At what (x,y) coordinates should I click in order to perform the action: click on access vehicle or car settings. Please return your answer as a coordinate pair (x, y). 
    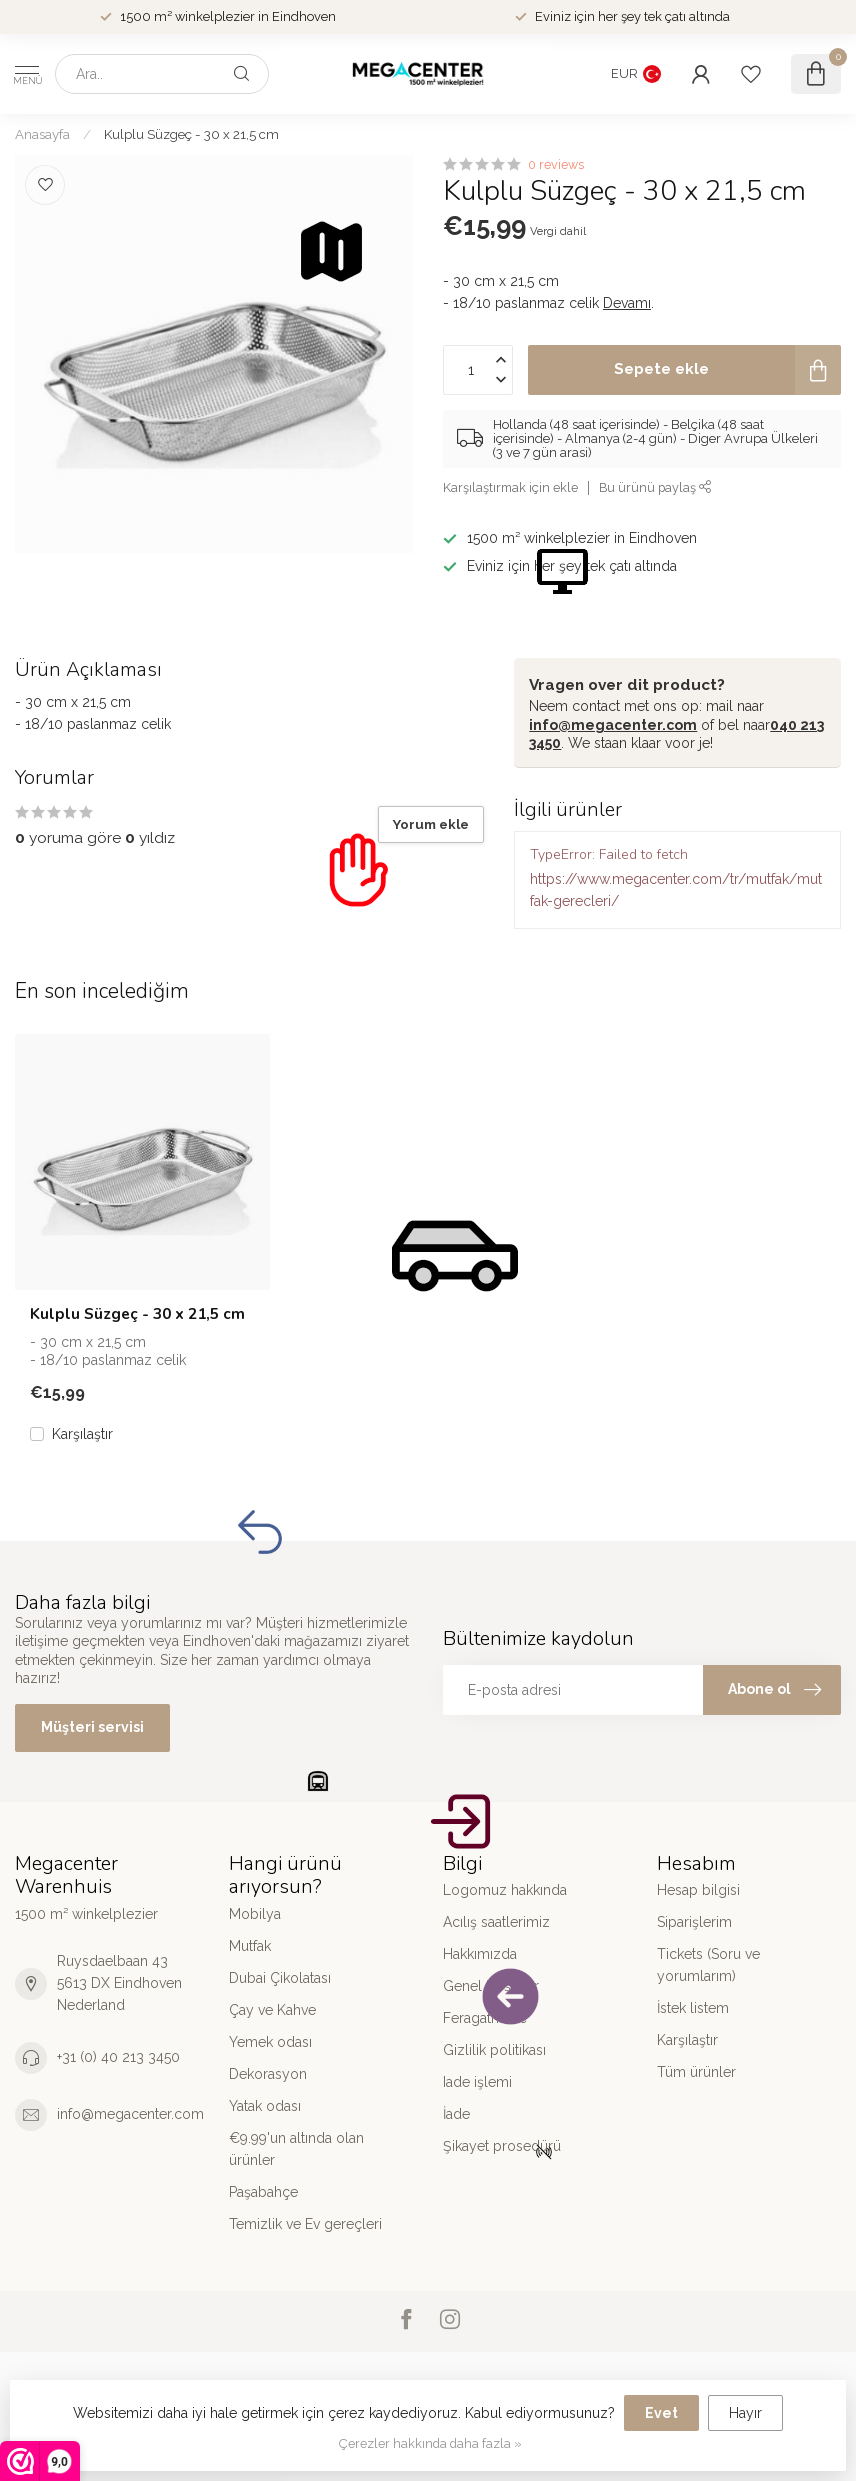
    Looking at the image, I should click on (455, 1252).